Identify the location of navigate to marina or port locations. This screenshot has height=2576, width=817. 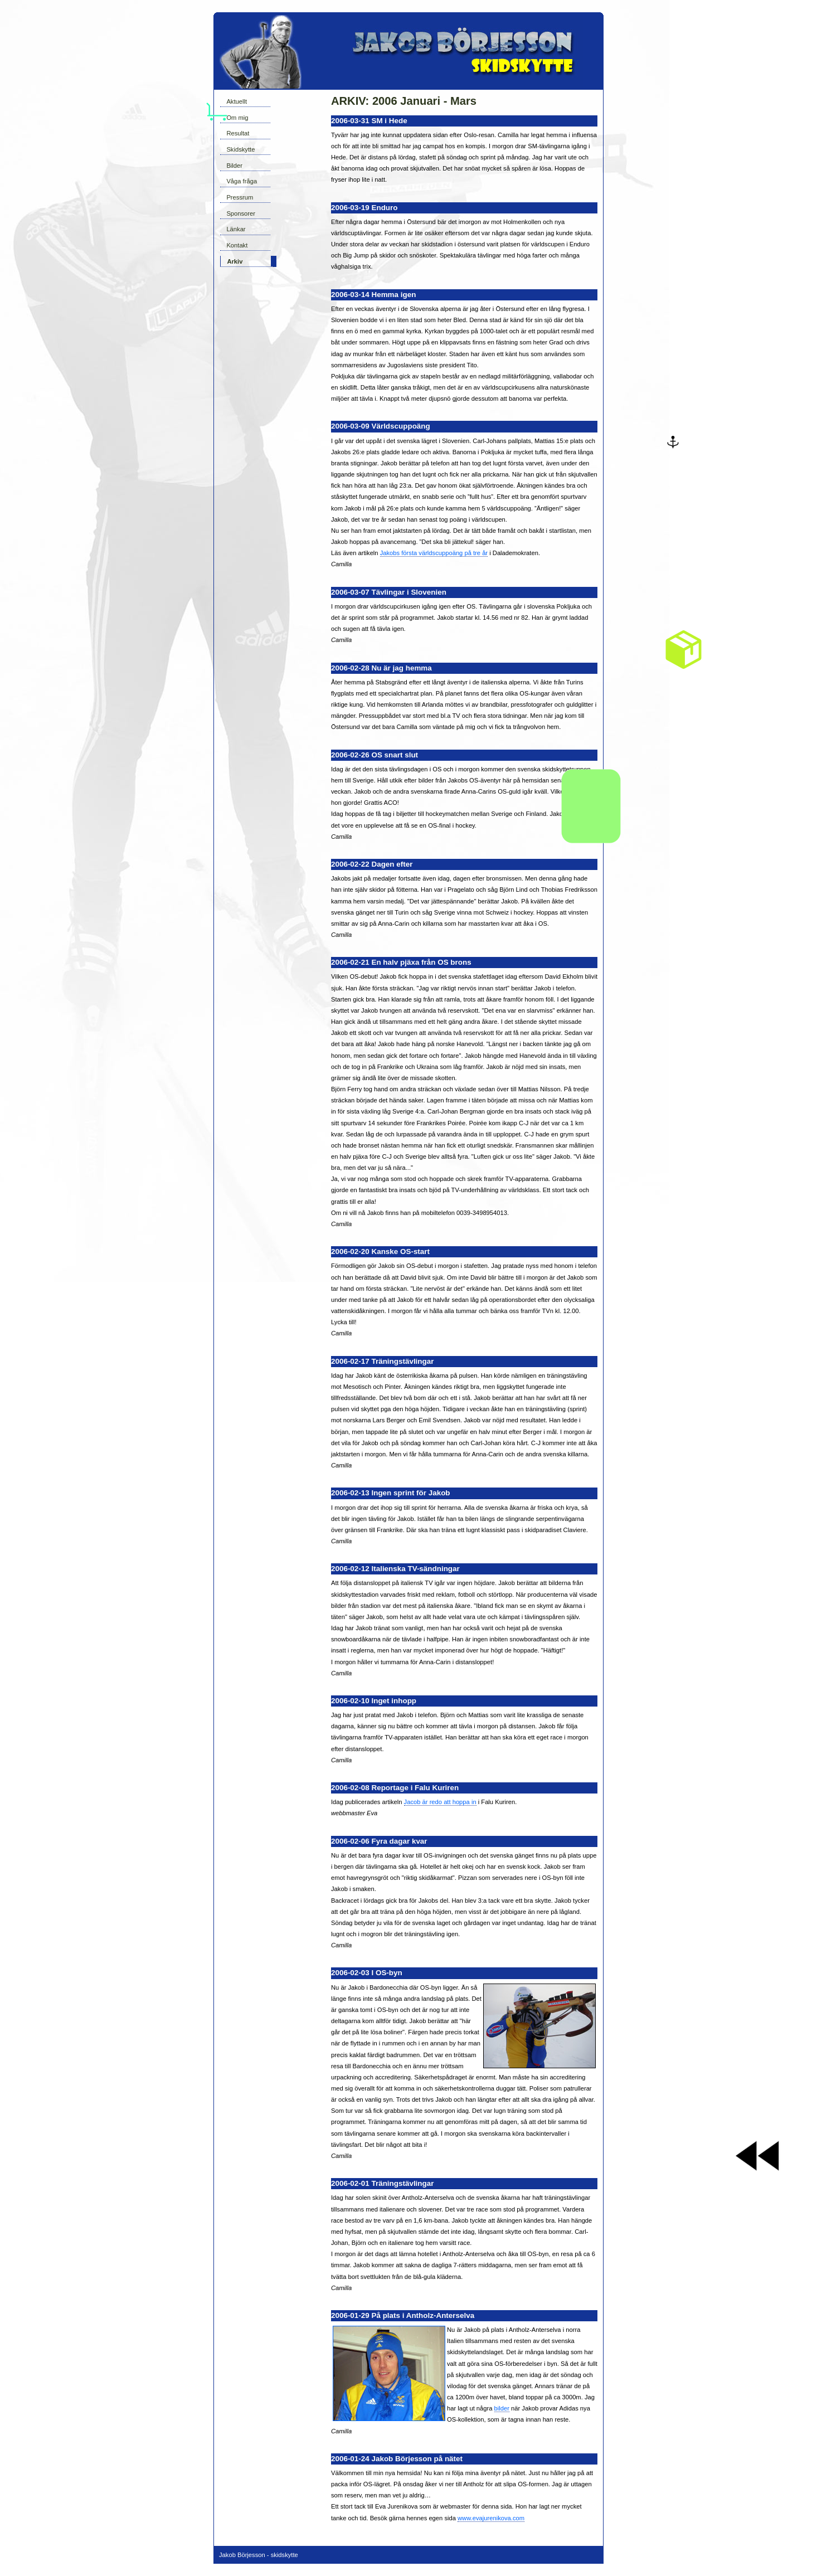
(673, 441).